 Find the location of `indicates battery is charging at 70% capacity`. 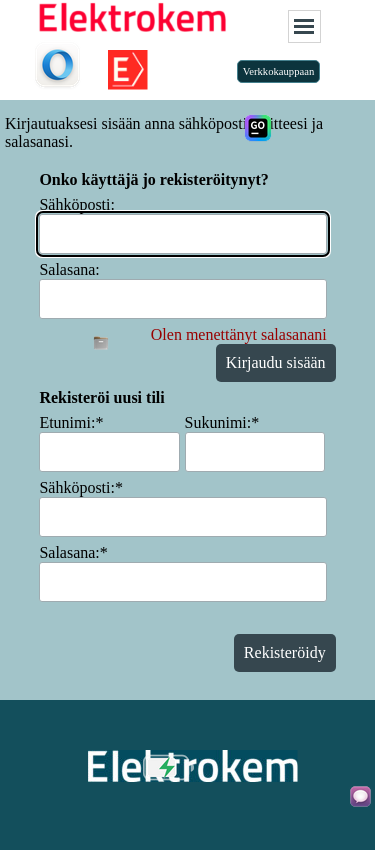

indicates battery is charging at 70% capacity is located at coordinates (168, 767).